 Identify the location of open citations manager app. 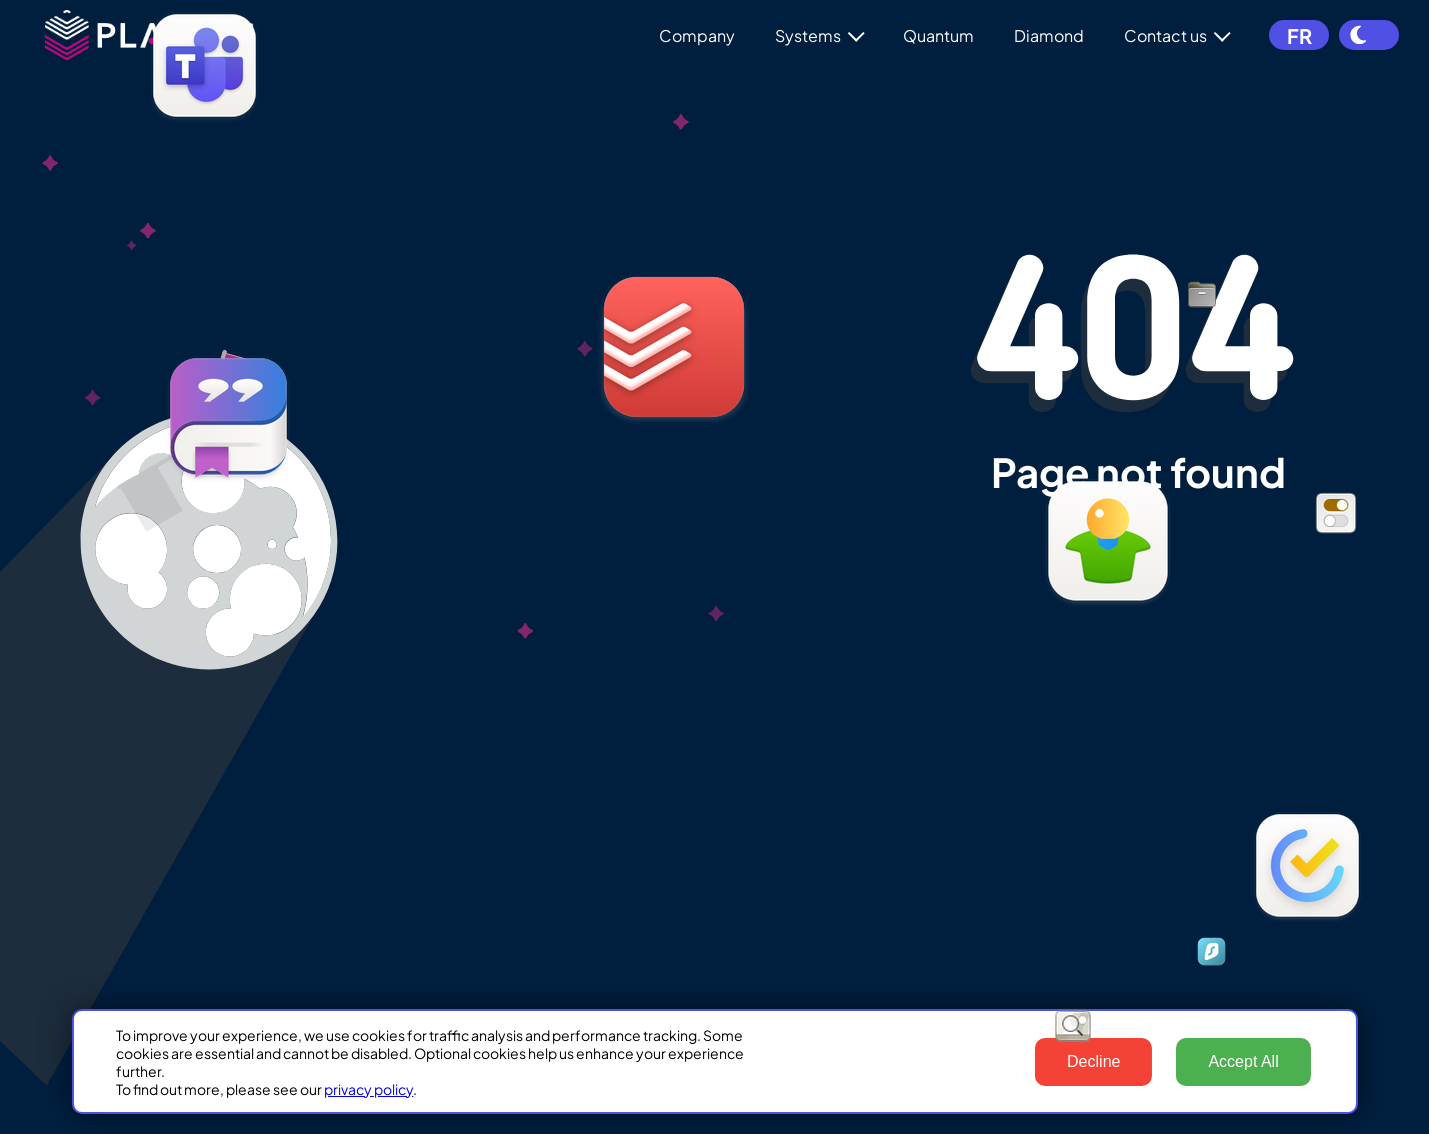
(228, 416).